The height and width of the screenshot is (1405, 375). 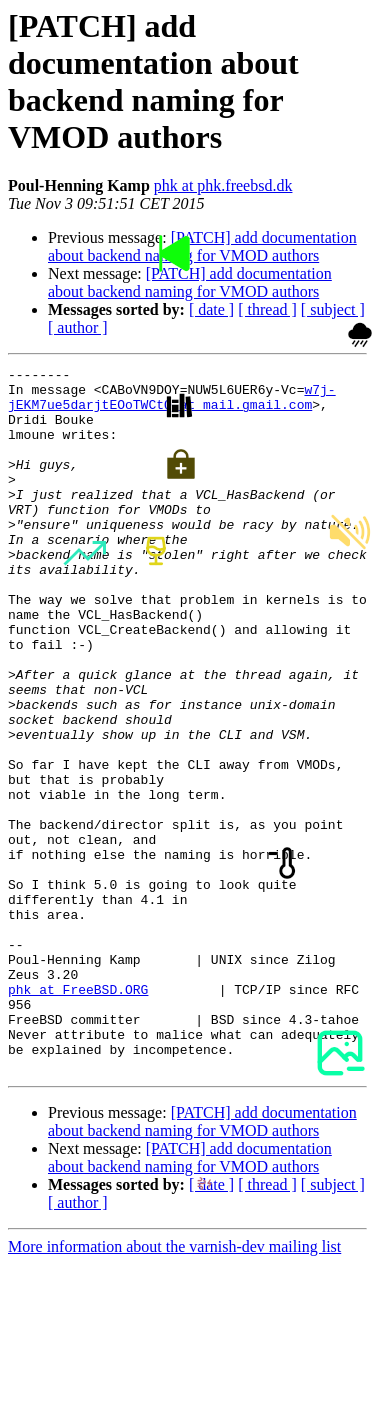 What do you see at coordinates (179, 405) in the screenshot?
I see `access your saved books or media library` at bounding box center [179, 405].